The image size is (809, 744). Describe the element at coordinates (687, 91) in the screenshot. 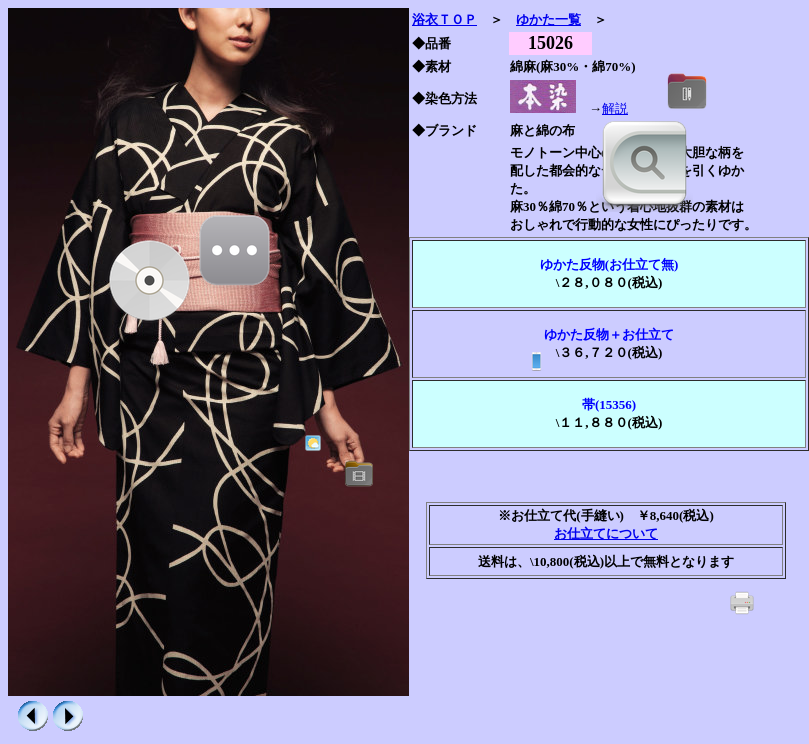

I see `access your templates folder` at that location.